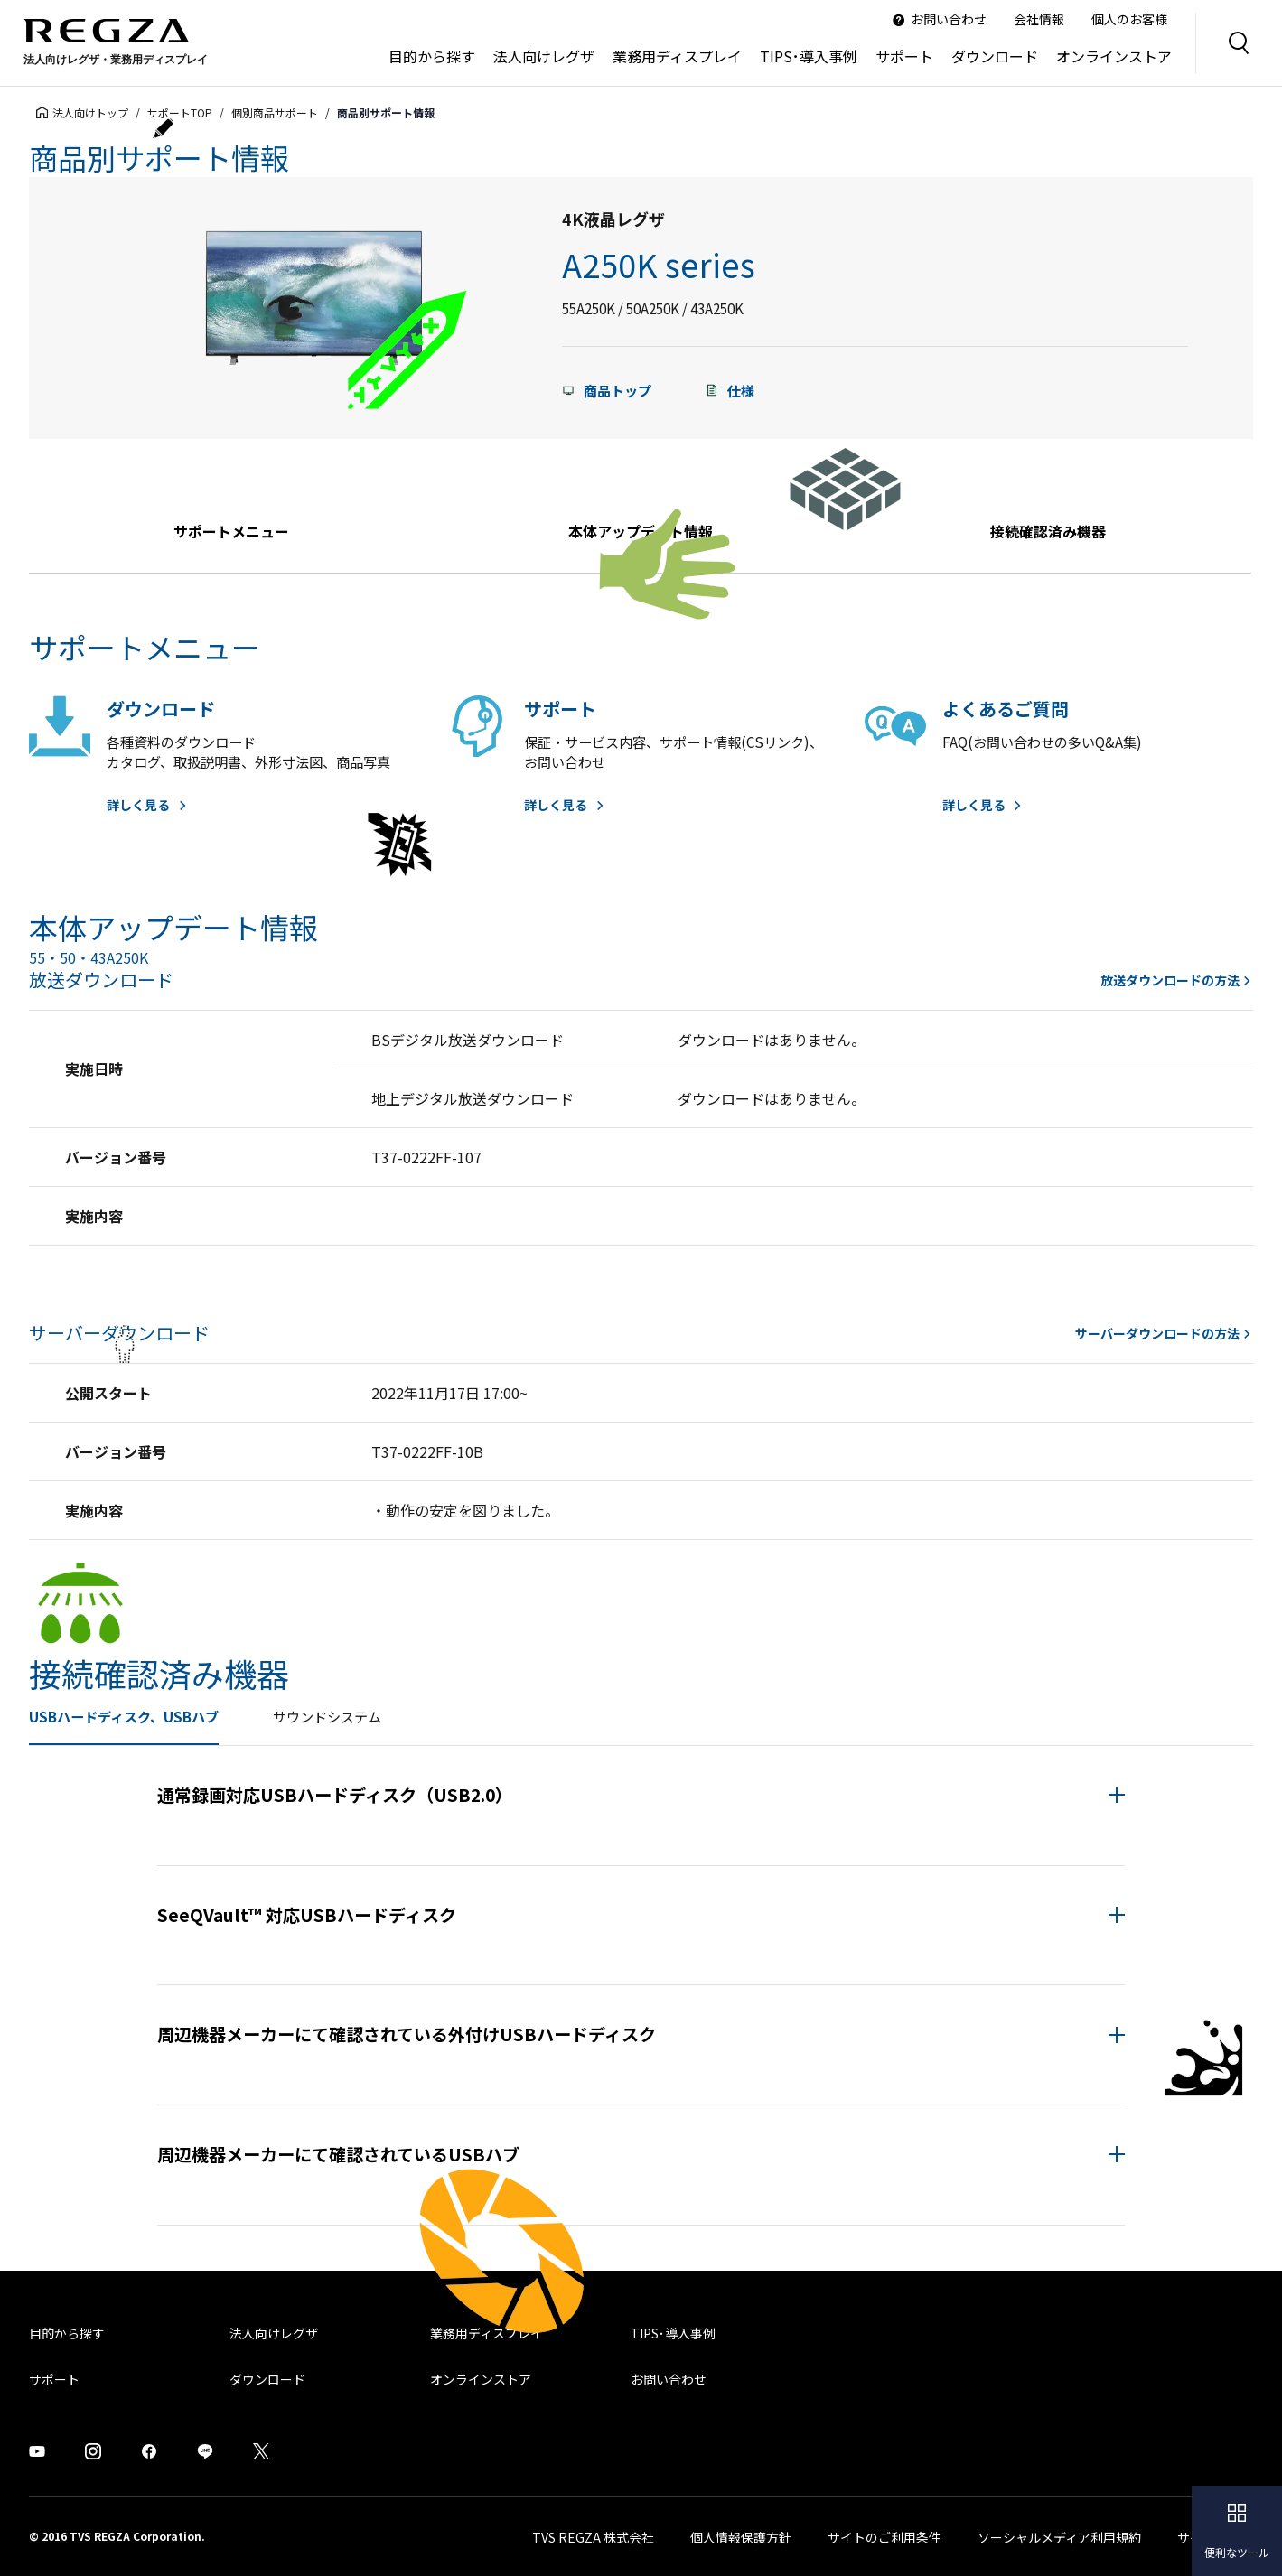  Describe the element at coordinates (399, 845) in the screenshot. I see `boost or recharge energy` at that location.